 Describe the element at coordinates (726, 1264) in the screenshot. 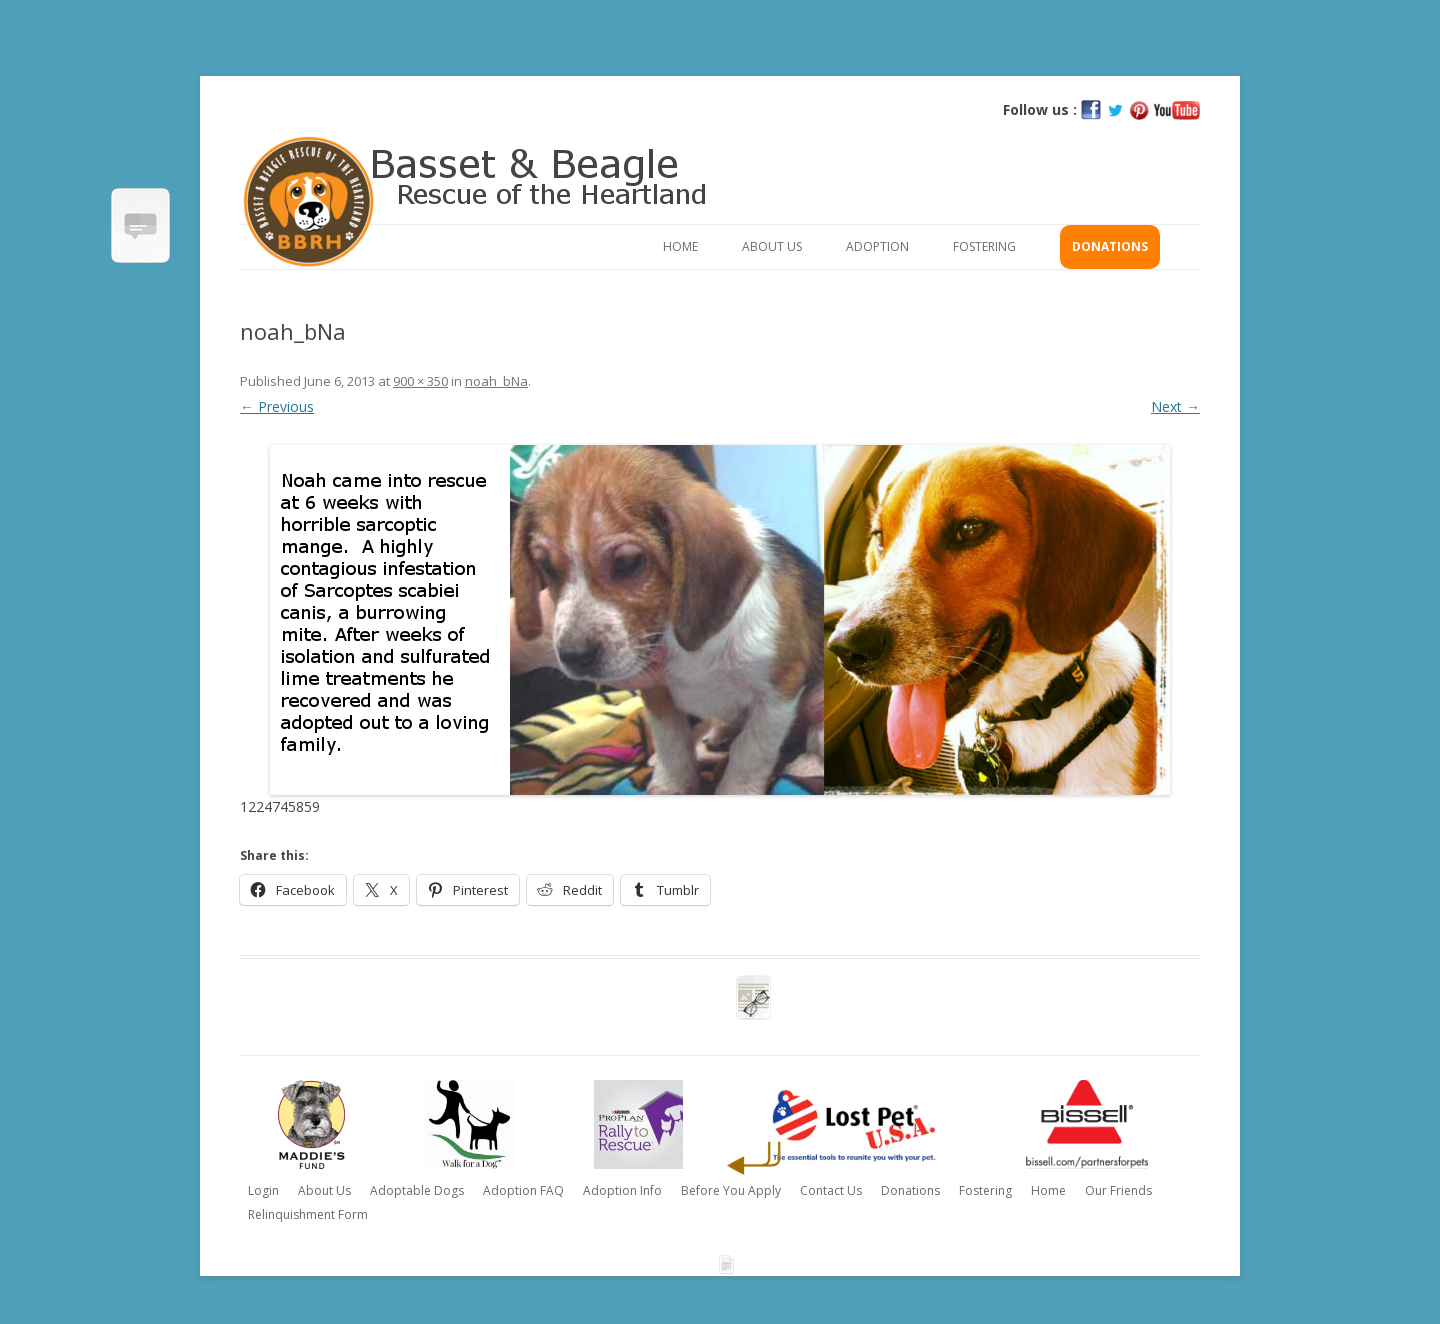

I see `a windows ini configuration file associated with wine` at that location.